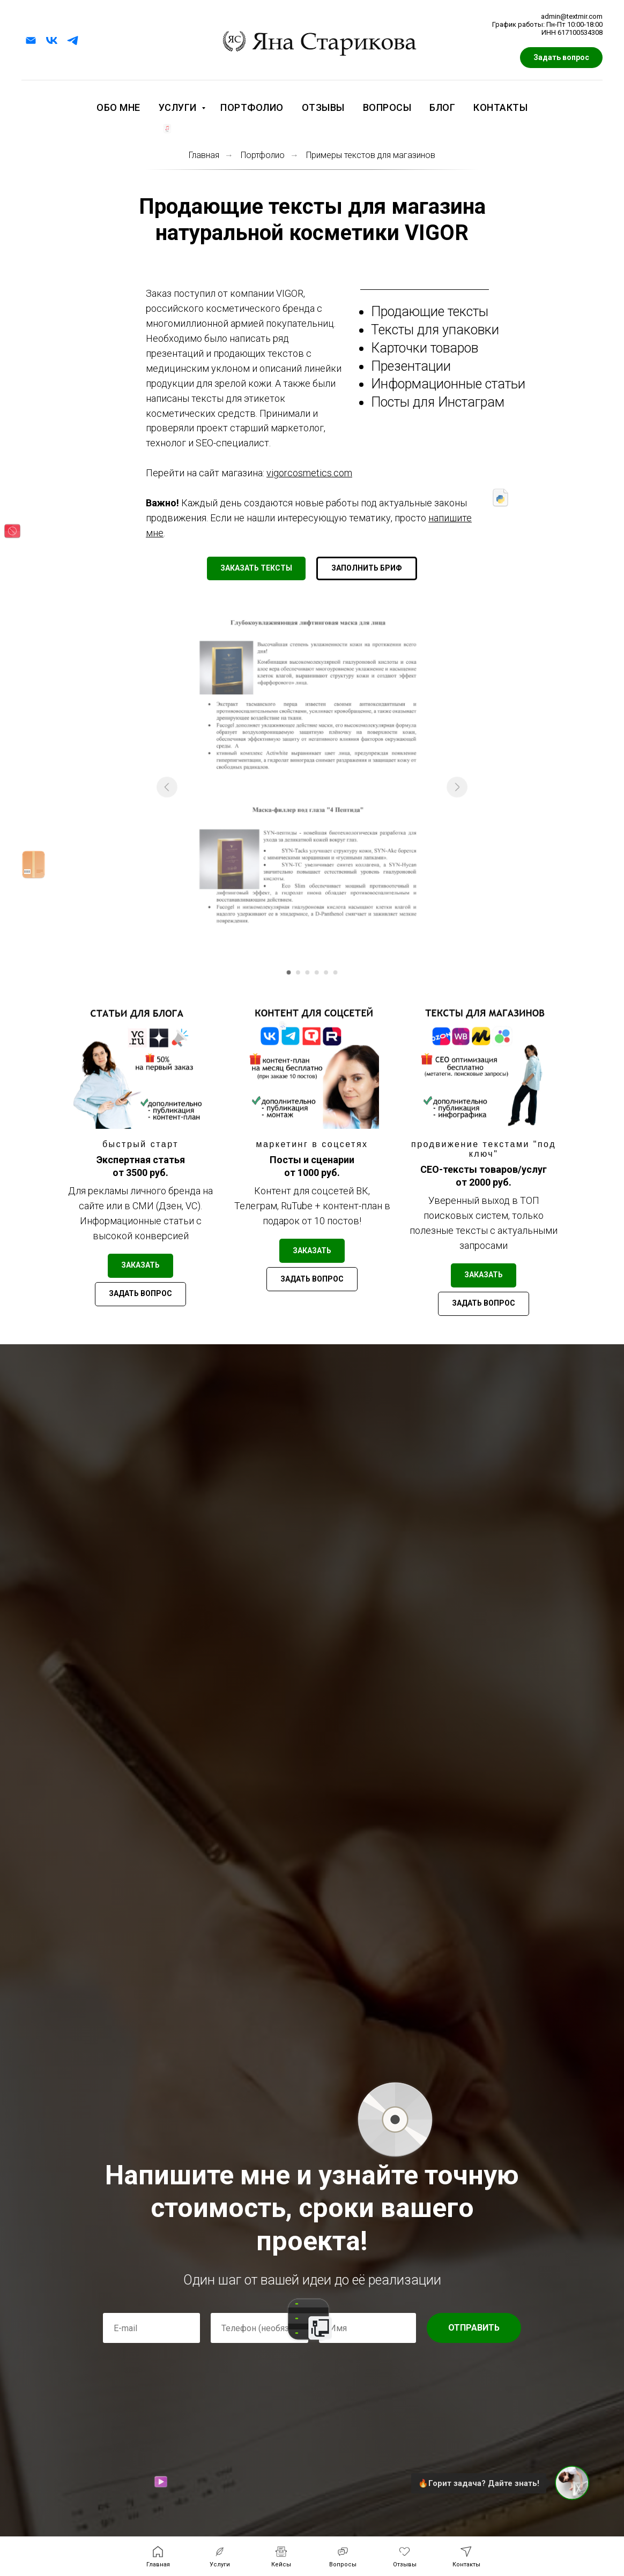 The height and width of the screenshot is (2576, 624). I want to click on indicates a CD-R or recordable disc media, so click(395, 2120).